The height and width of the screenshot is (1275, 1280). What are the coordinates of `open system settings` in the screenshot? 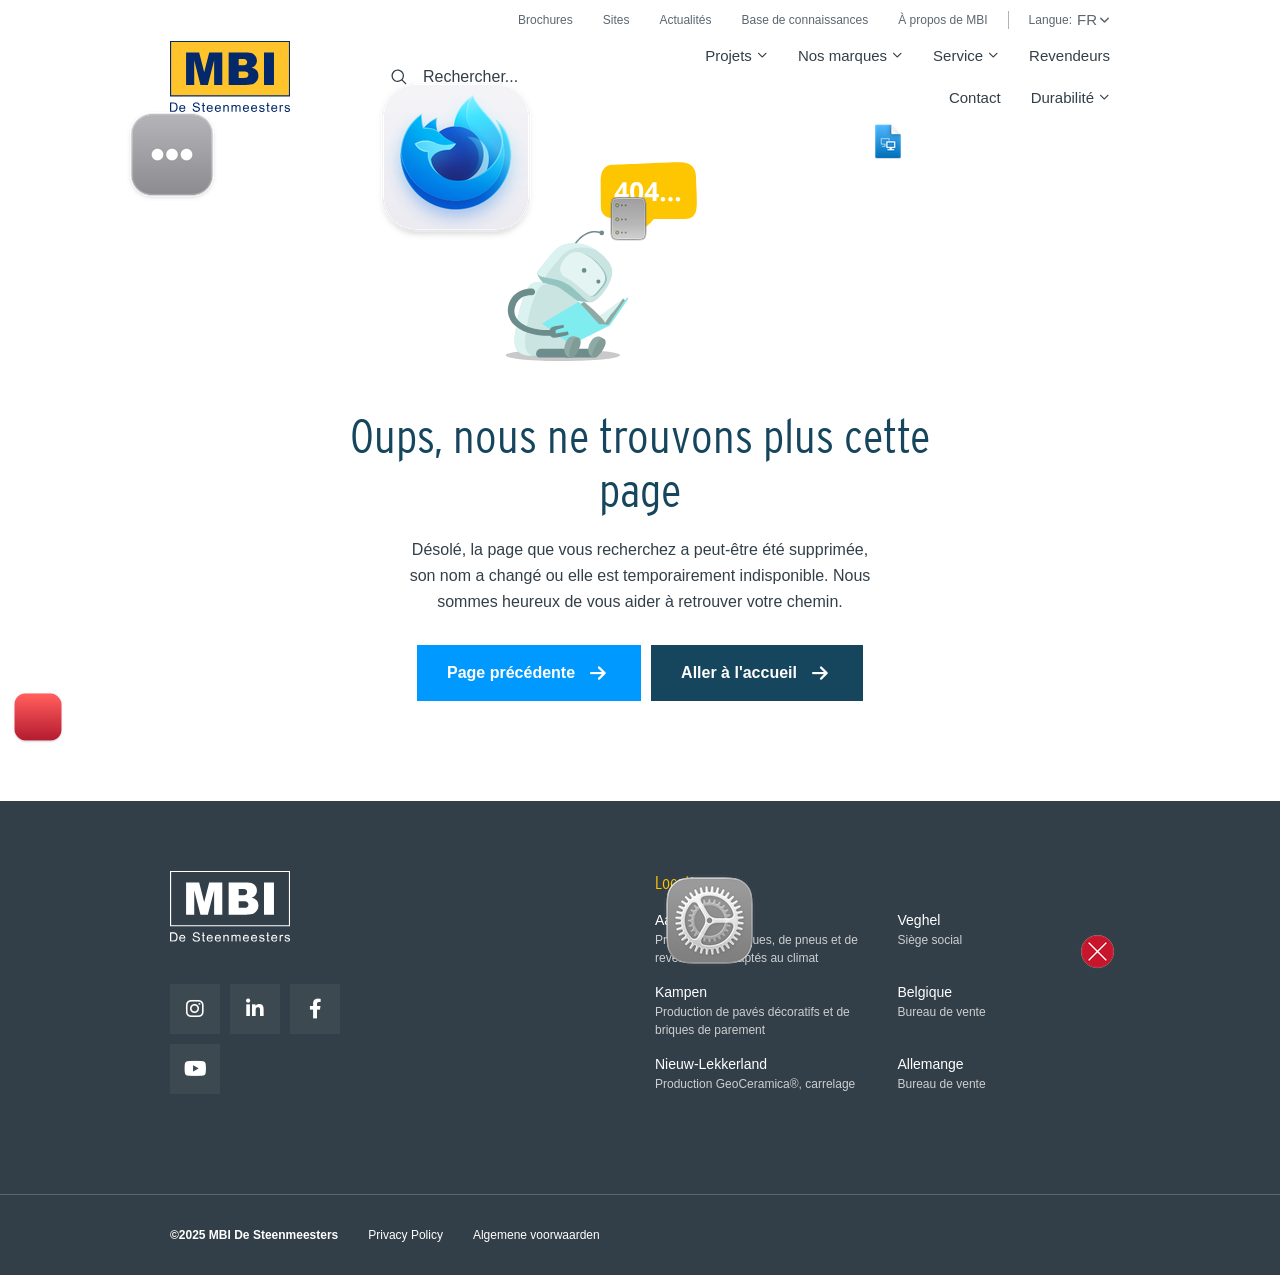 It's located at (709, 920).